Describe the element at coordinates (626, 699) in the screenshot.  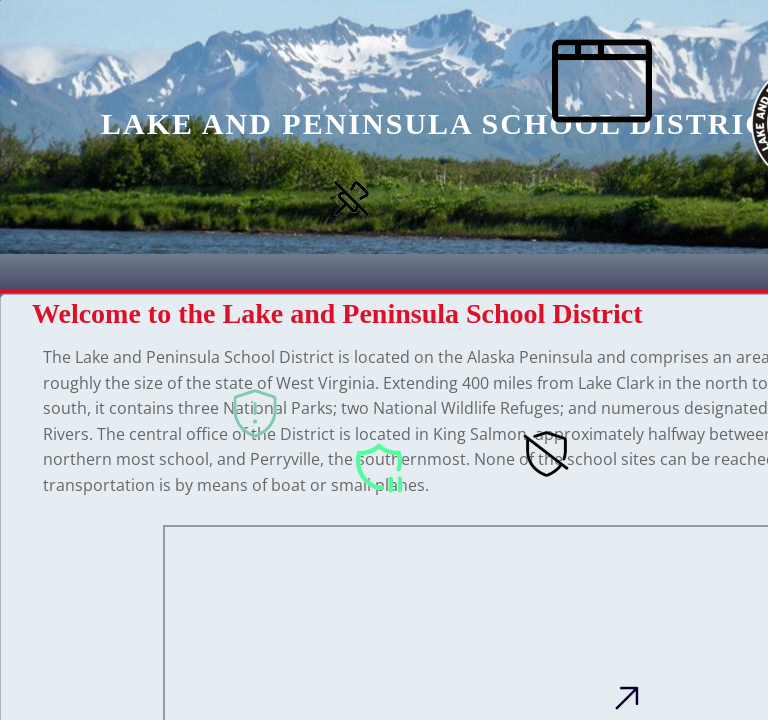
I see `open link in new tab or window` at that location.